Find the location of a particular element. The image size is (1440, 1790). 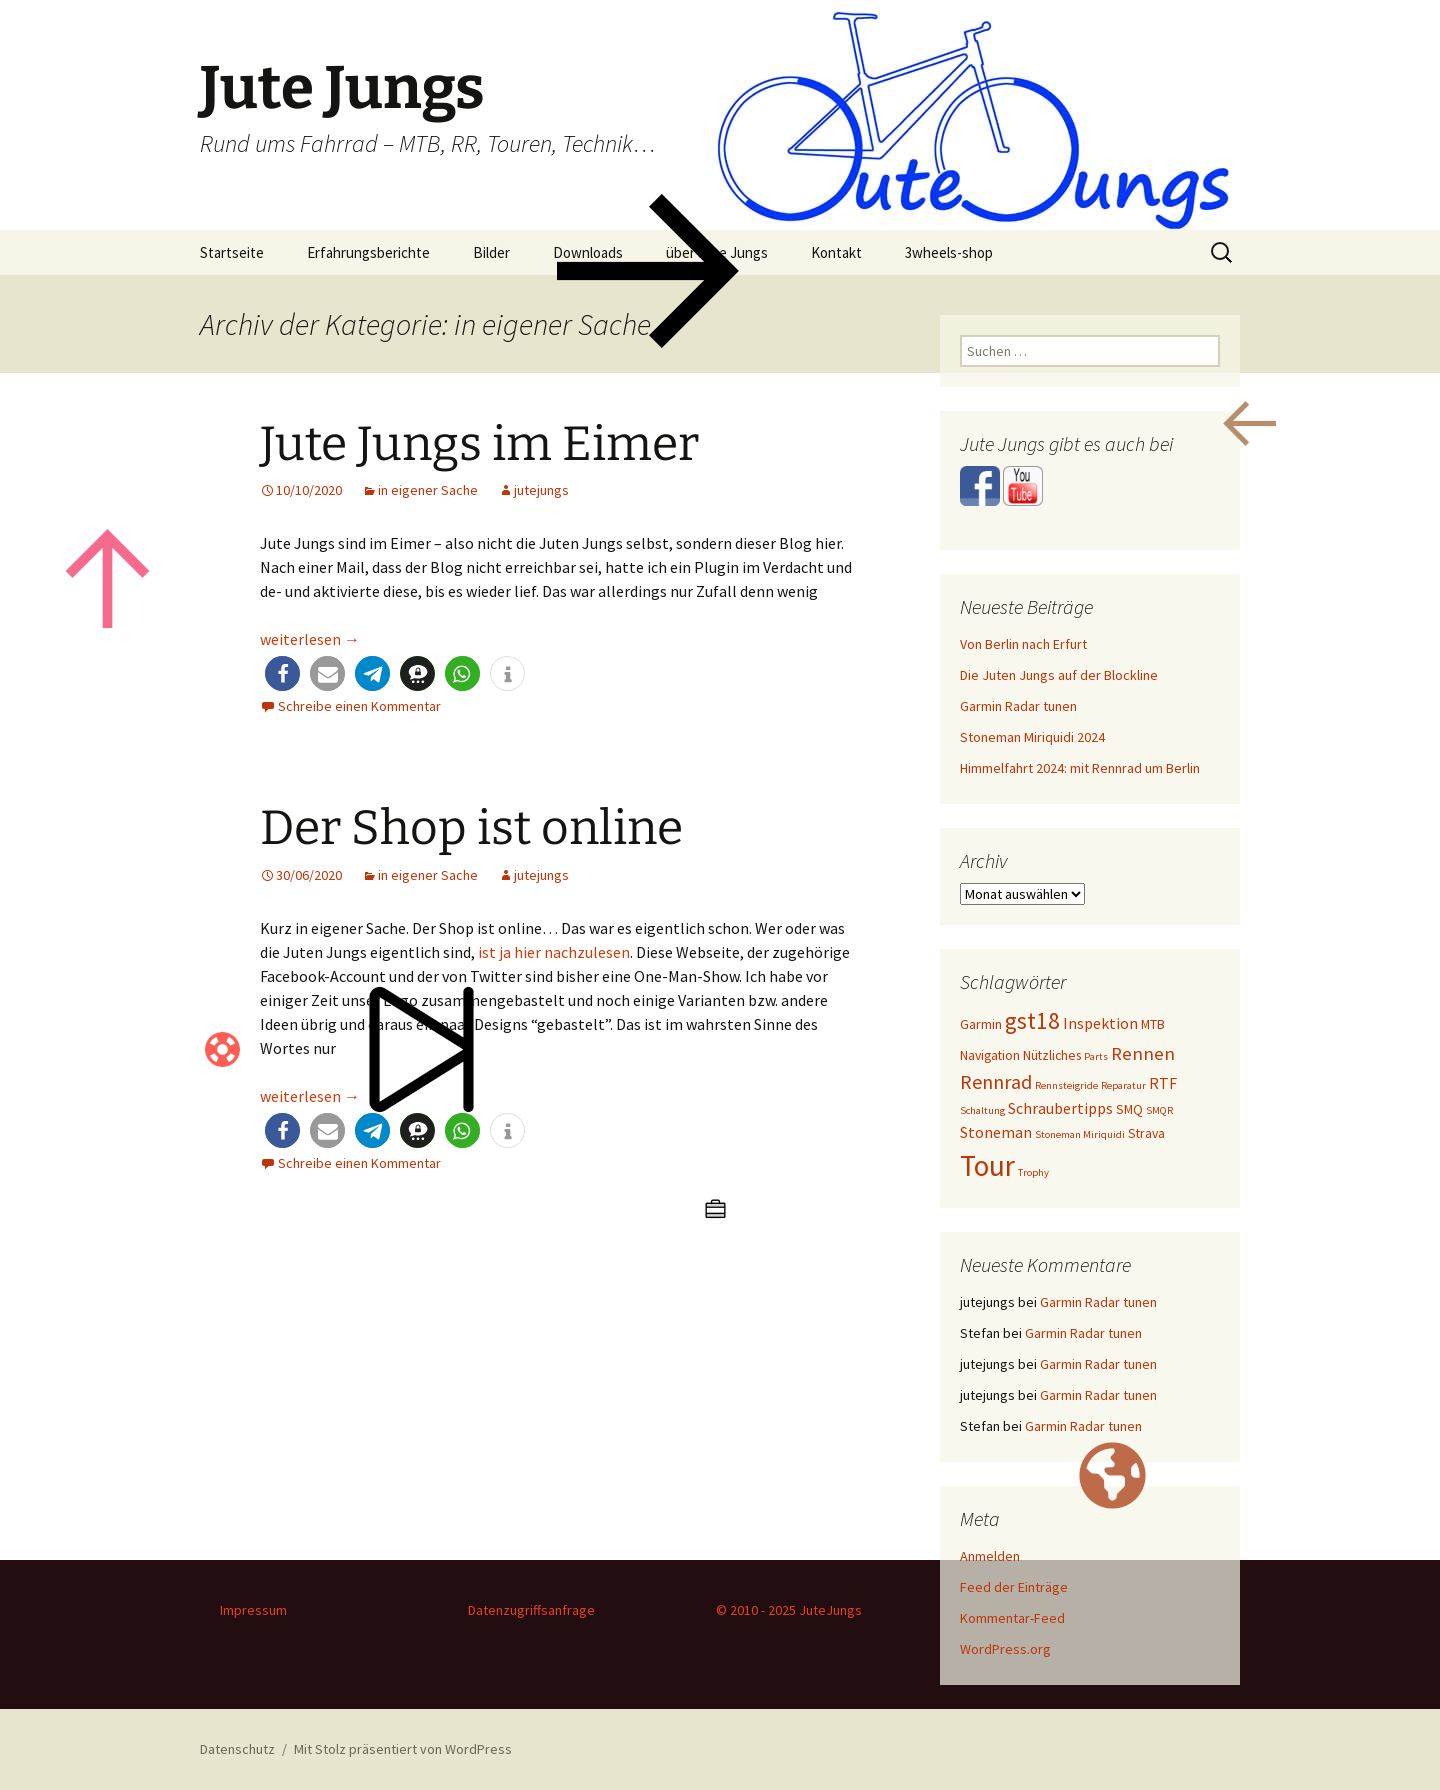

navigate to the next item or page is located at coordinates (648, 271).